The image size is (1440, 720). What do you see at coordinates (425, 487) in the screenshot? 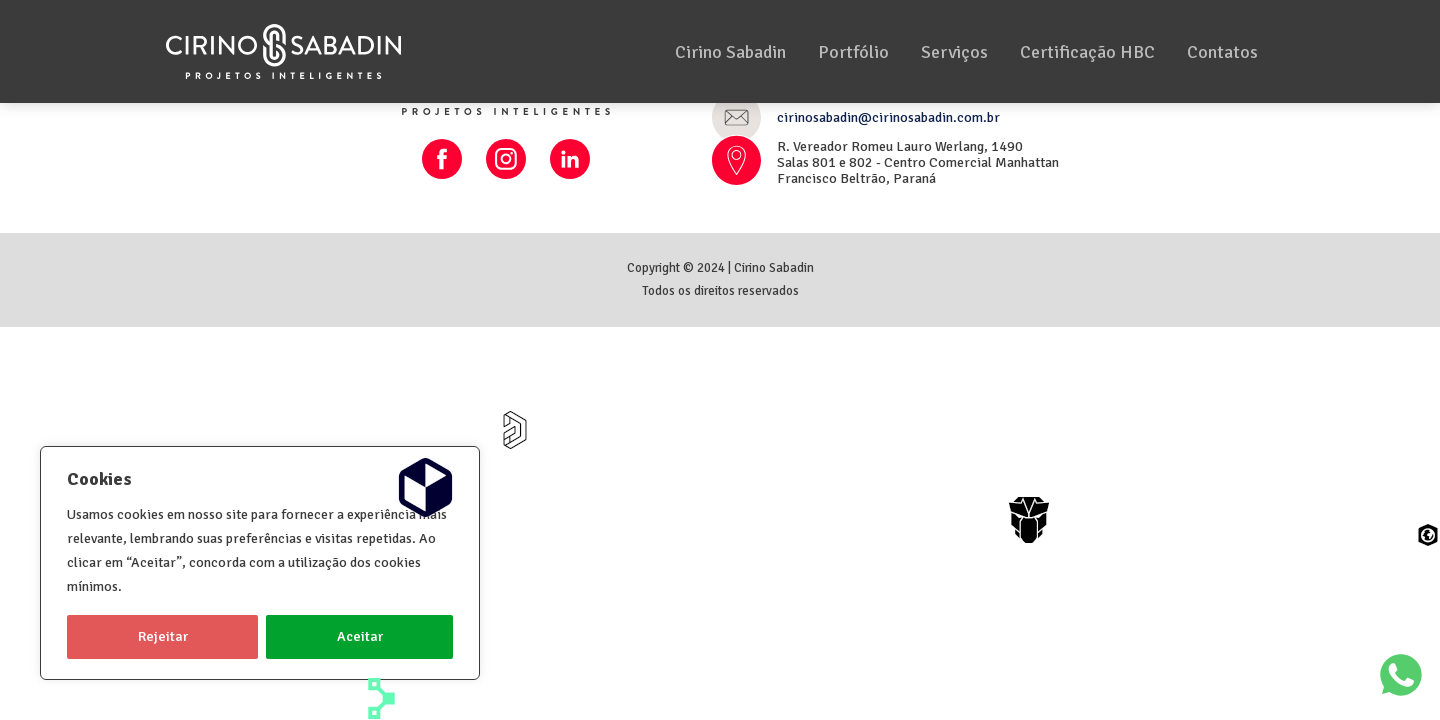
I see `flatpak package manager logo` at bounding box center [425, 487].